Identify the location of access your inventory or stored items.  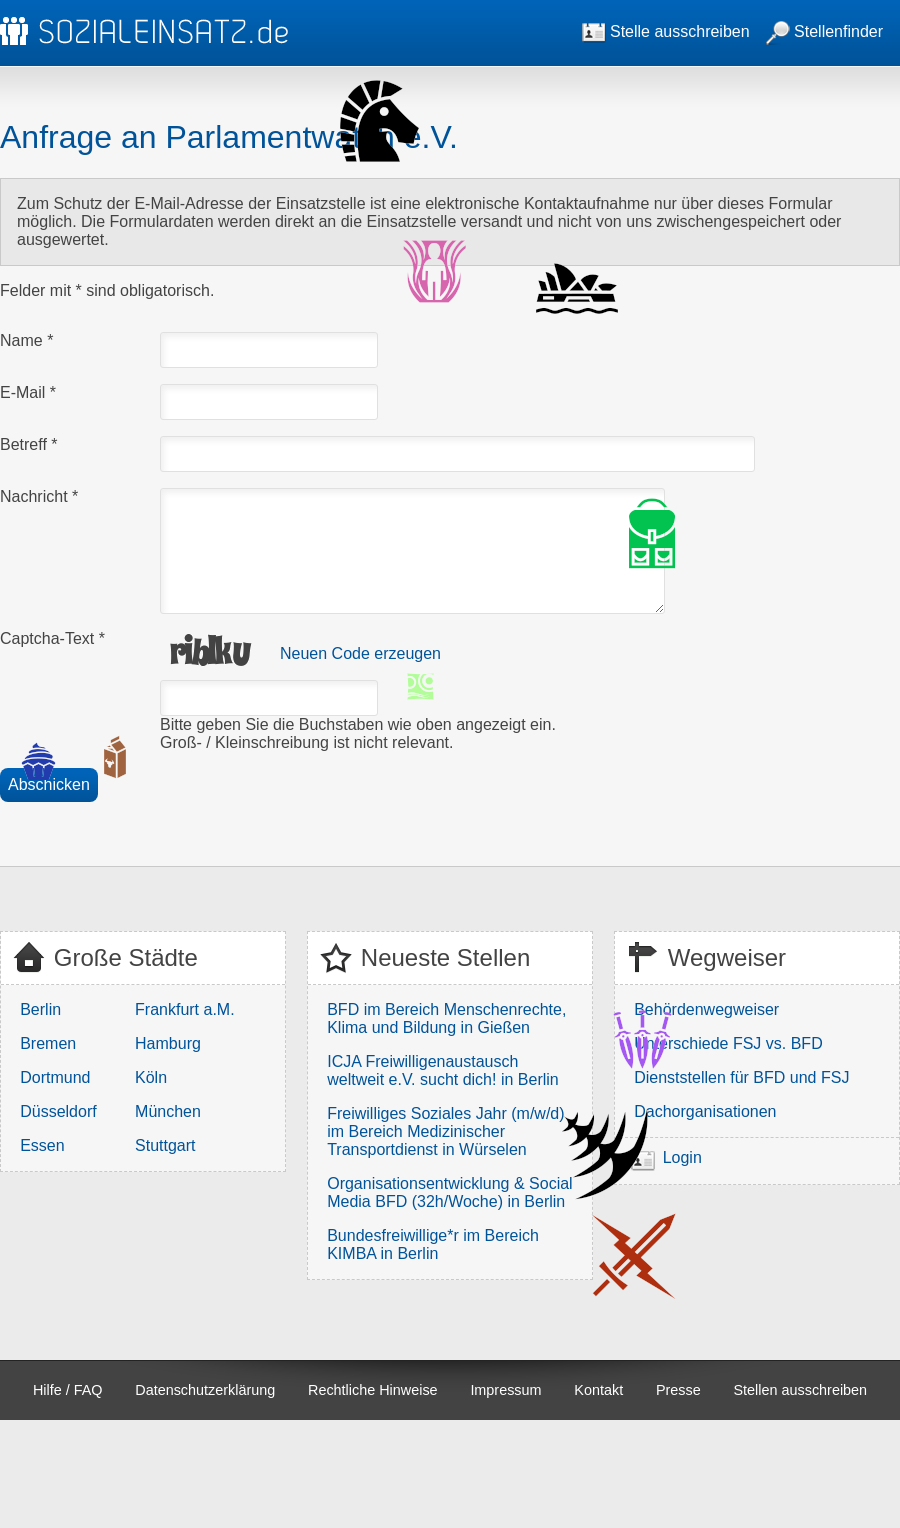
(652, 533).